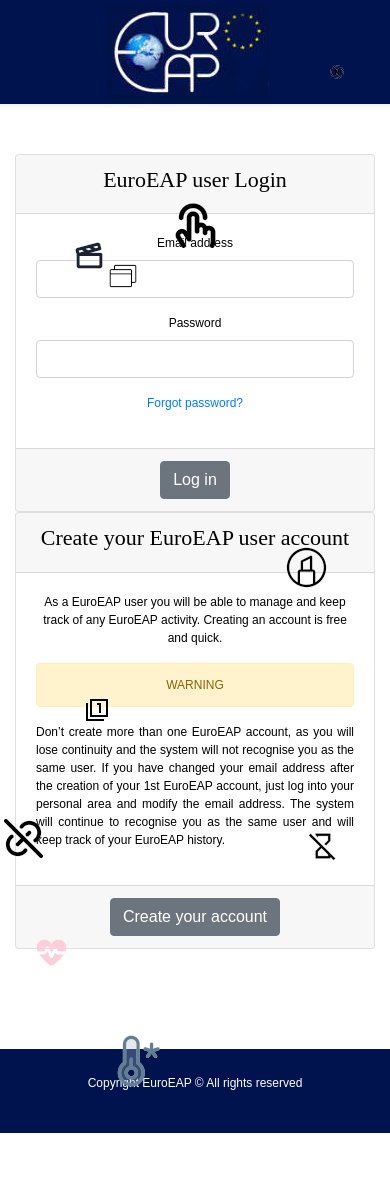 The width and height of the screenshot is (390, 1177). What do you see at coordinates (97, 710) in the screenshot?
I see `indicates first item in a numbered sequence or filter` at bounding box center [97, 710].